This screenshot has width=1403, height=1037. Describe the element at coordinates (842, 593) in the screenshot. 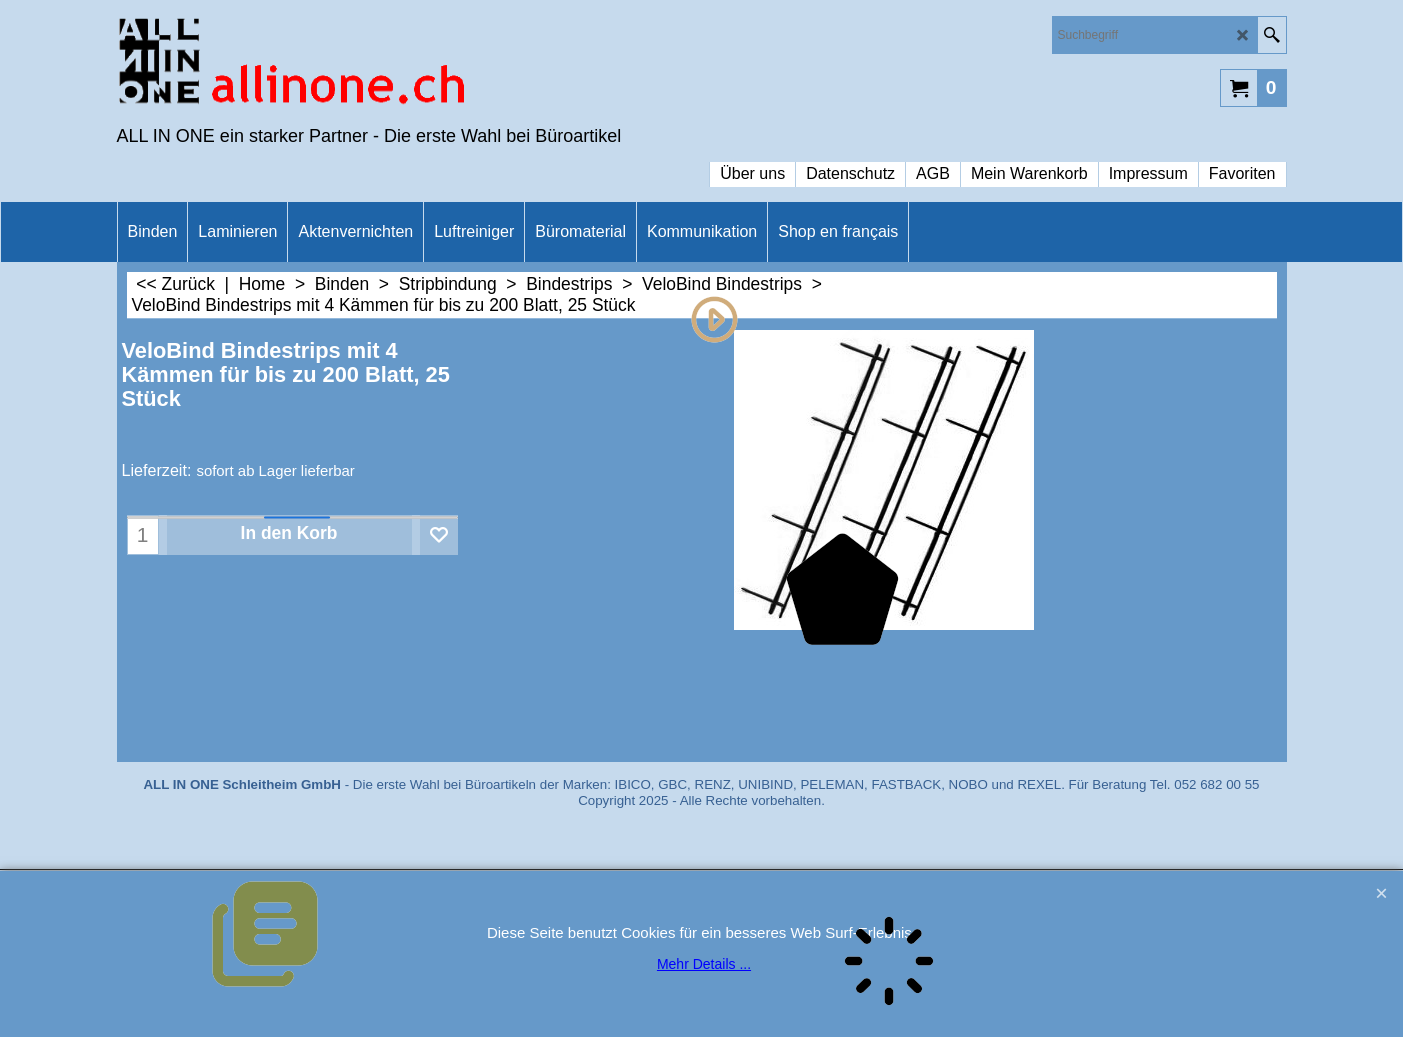

I see `indicates a pentagon shape or geometric element` at that location.